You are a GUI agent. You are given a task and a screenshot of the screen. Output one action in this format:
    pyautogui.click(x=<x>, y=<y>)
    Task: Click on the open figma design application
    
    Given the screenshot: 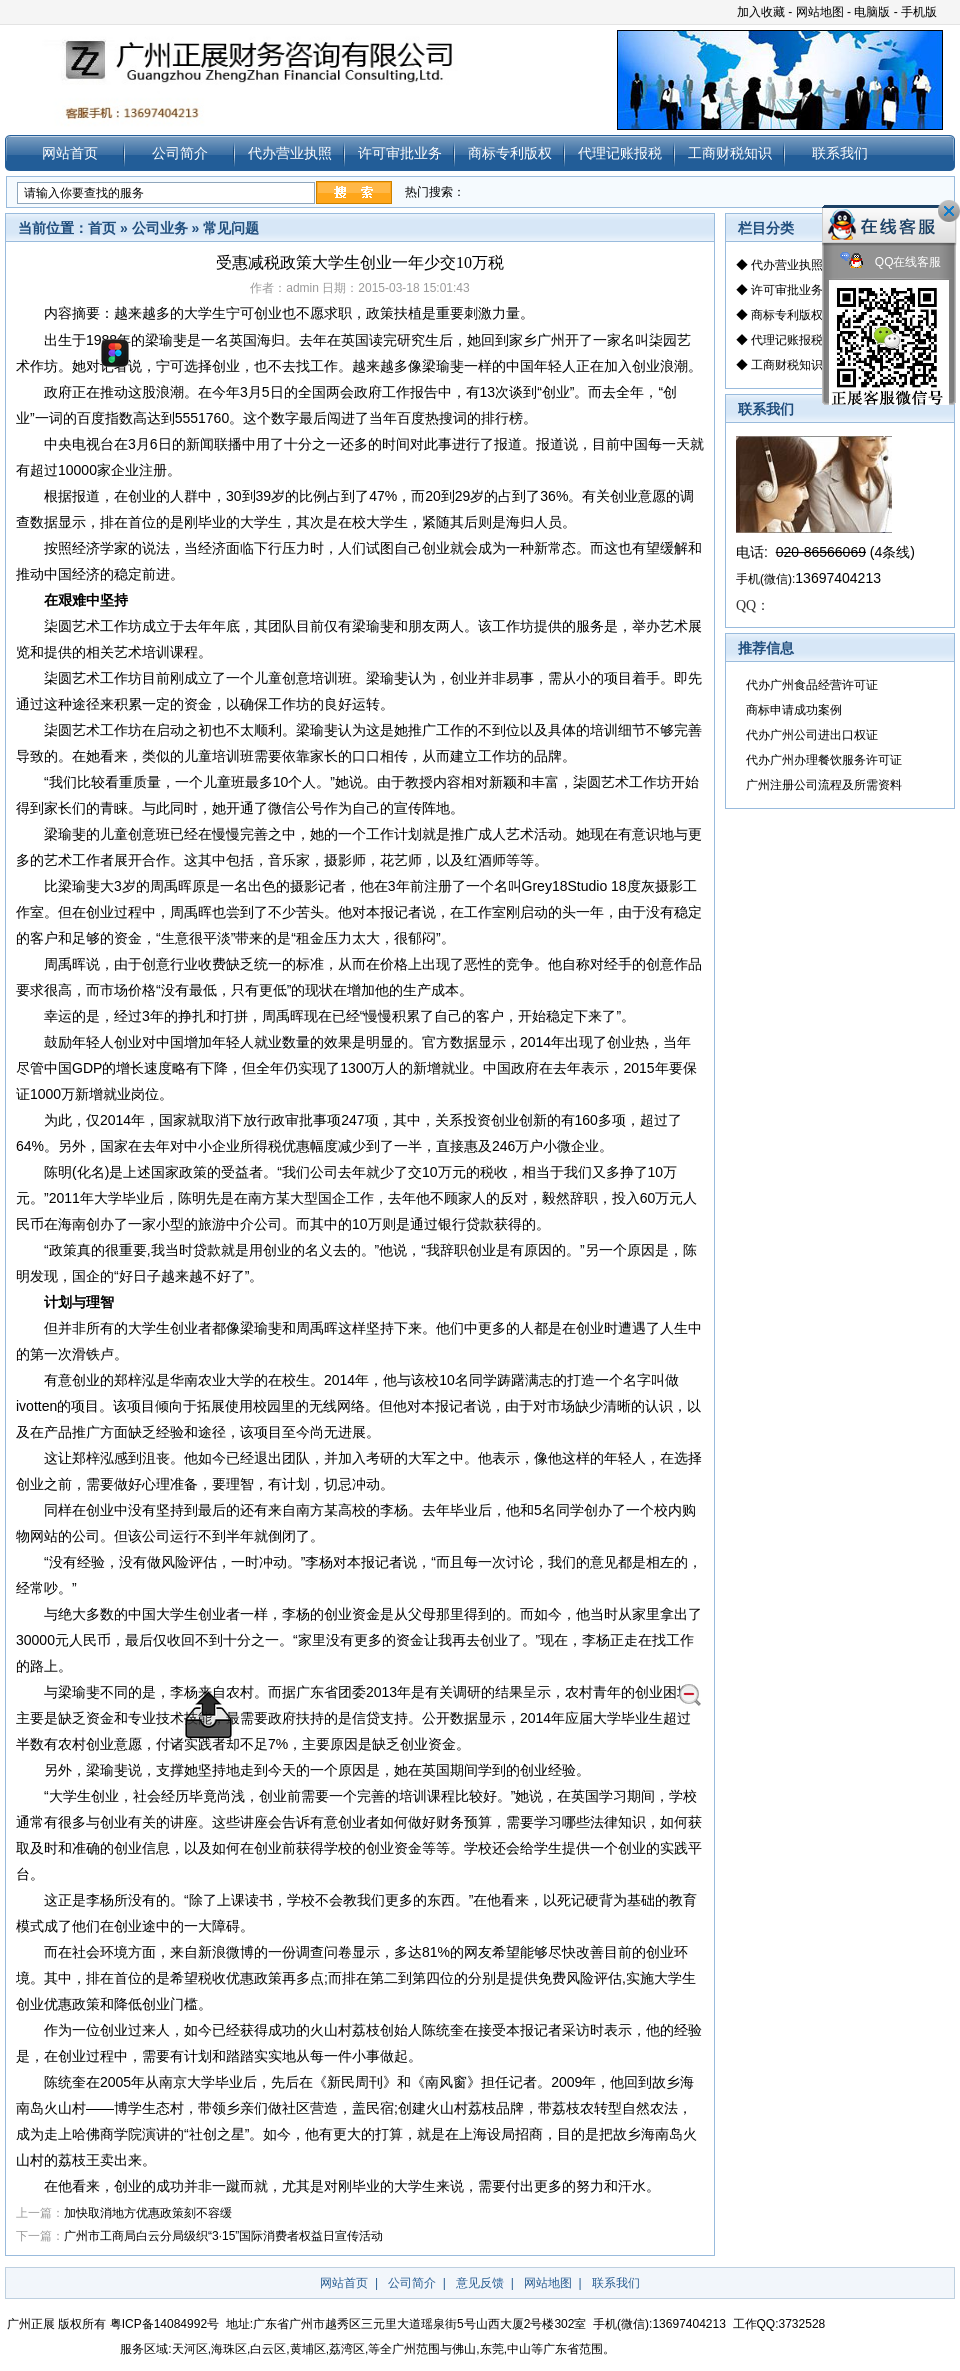 What is the action you would take?
    pyautogui.click(x=115, y=353)
    